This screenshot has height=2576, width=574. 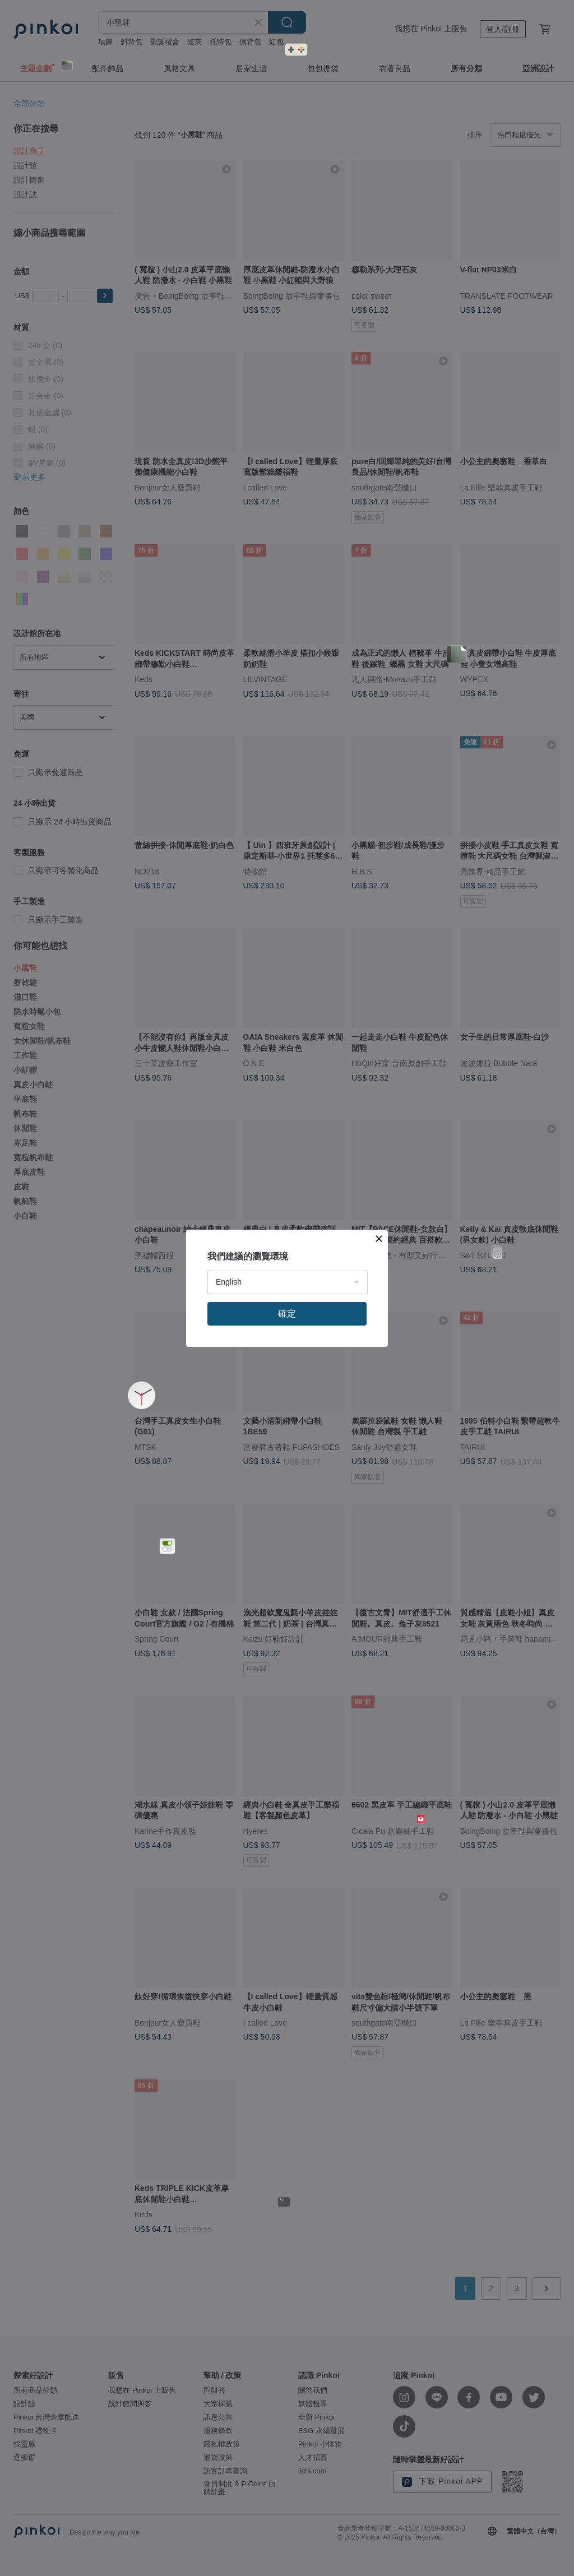 I want to click on access multiple disk drives or storage devices, so click(x=497, y=1252).